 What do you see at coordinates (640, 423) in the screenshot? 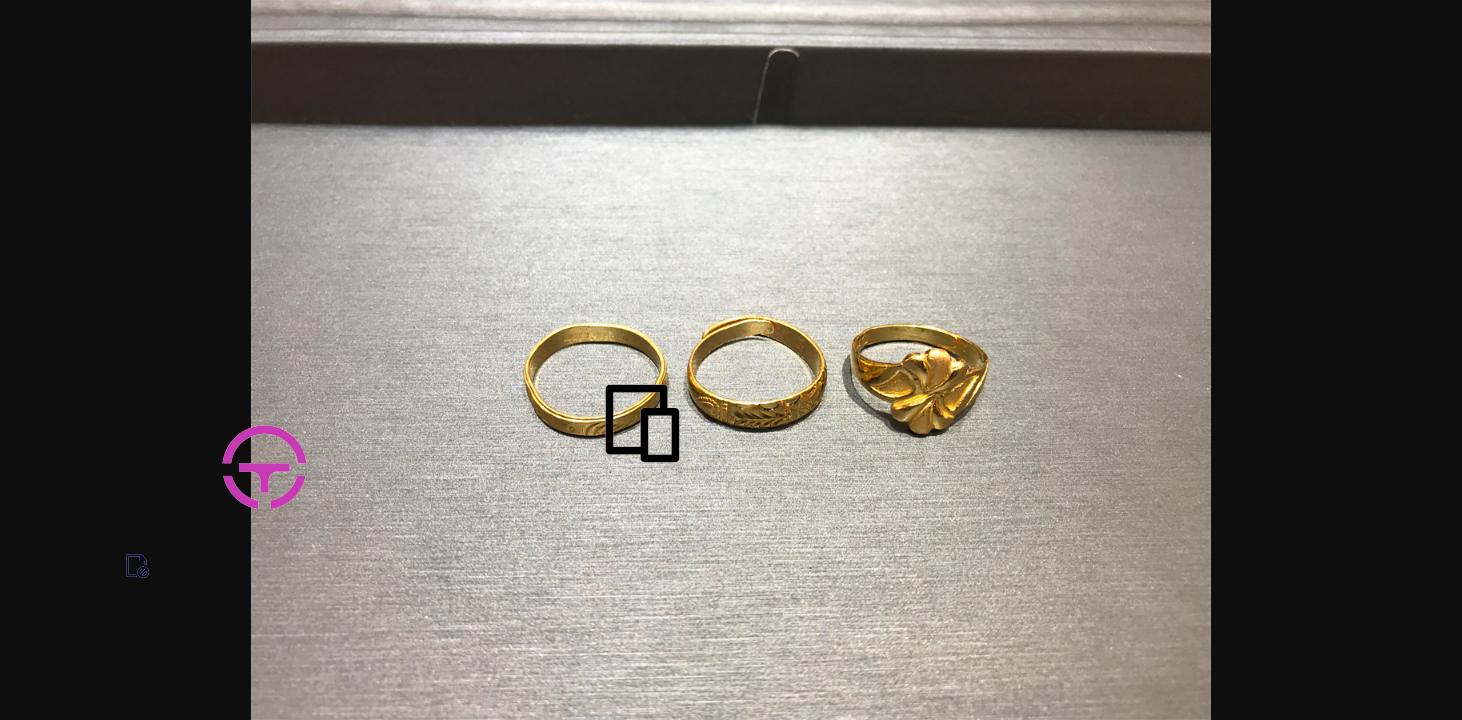
I see `view connected devices` at bounding box center [640, 423].